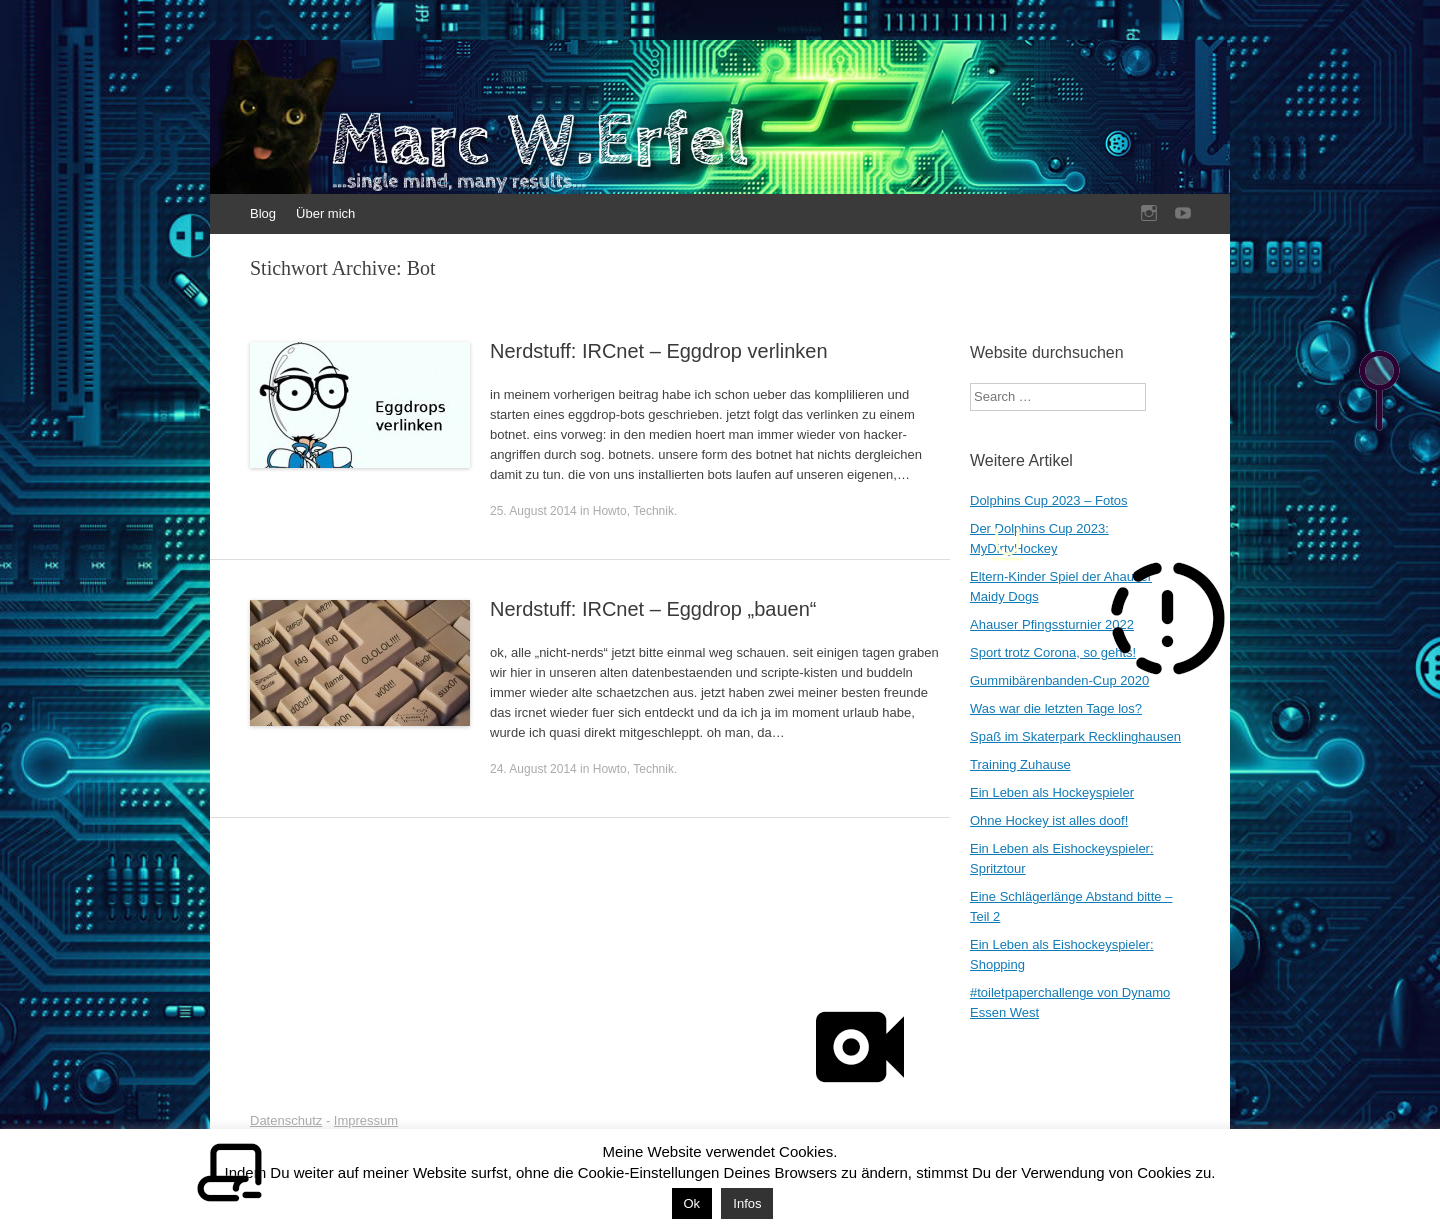 The height and width of the screenshot is (1231, 1440). I want to click on remove a script or code file, so click(229, 1172).